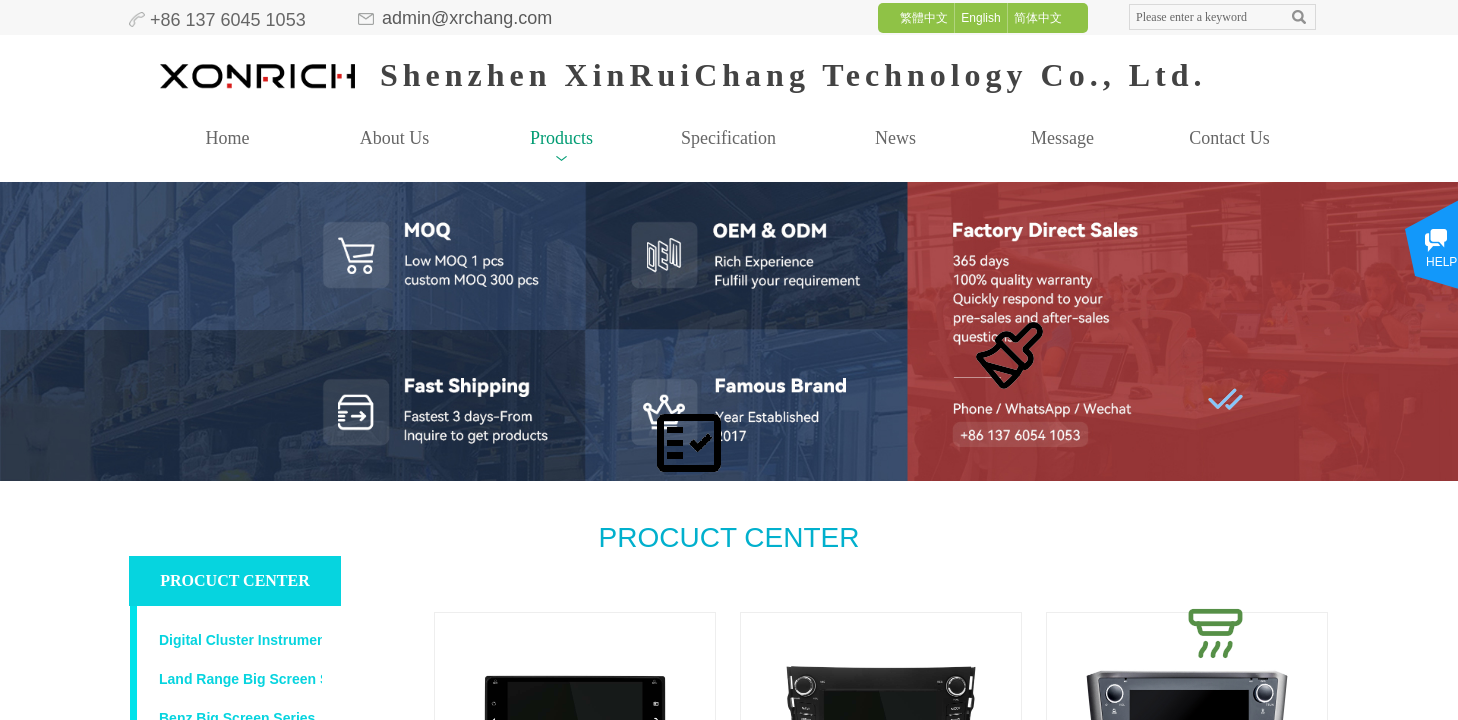 The width and height of the screenshot is (1458, 720). I want to click on customize appearance or theme settings, so click(1009, 355).